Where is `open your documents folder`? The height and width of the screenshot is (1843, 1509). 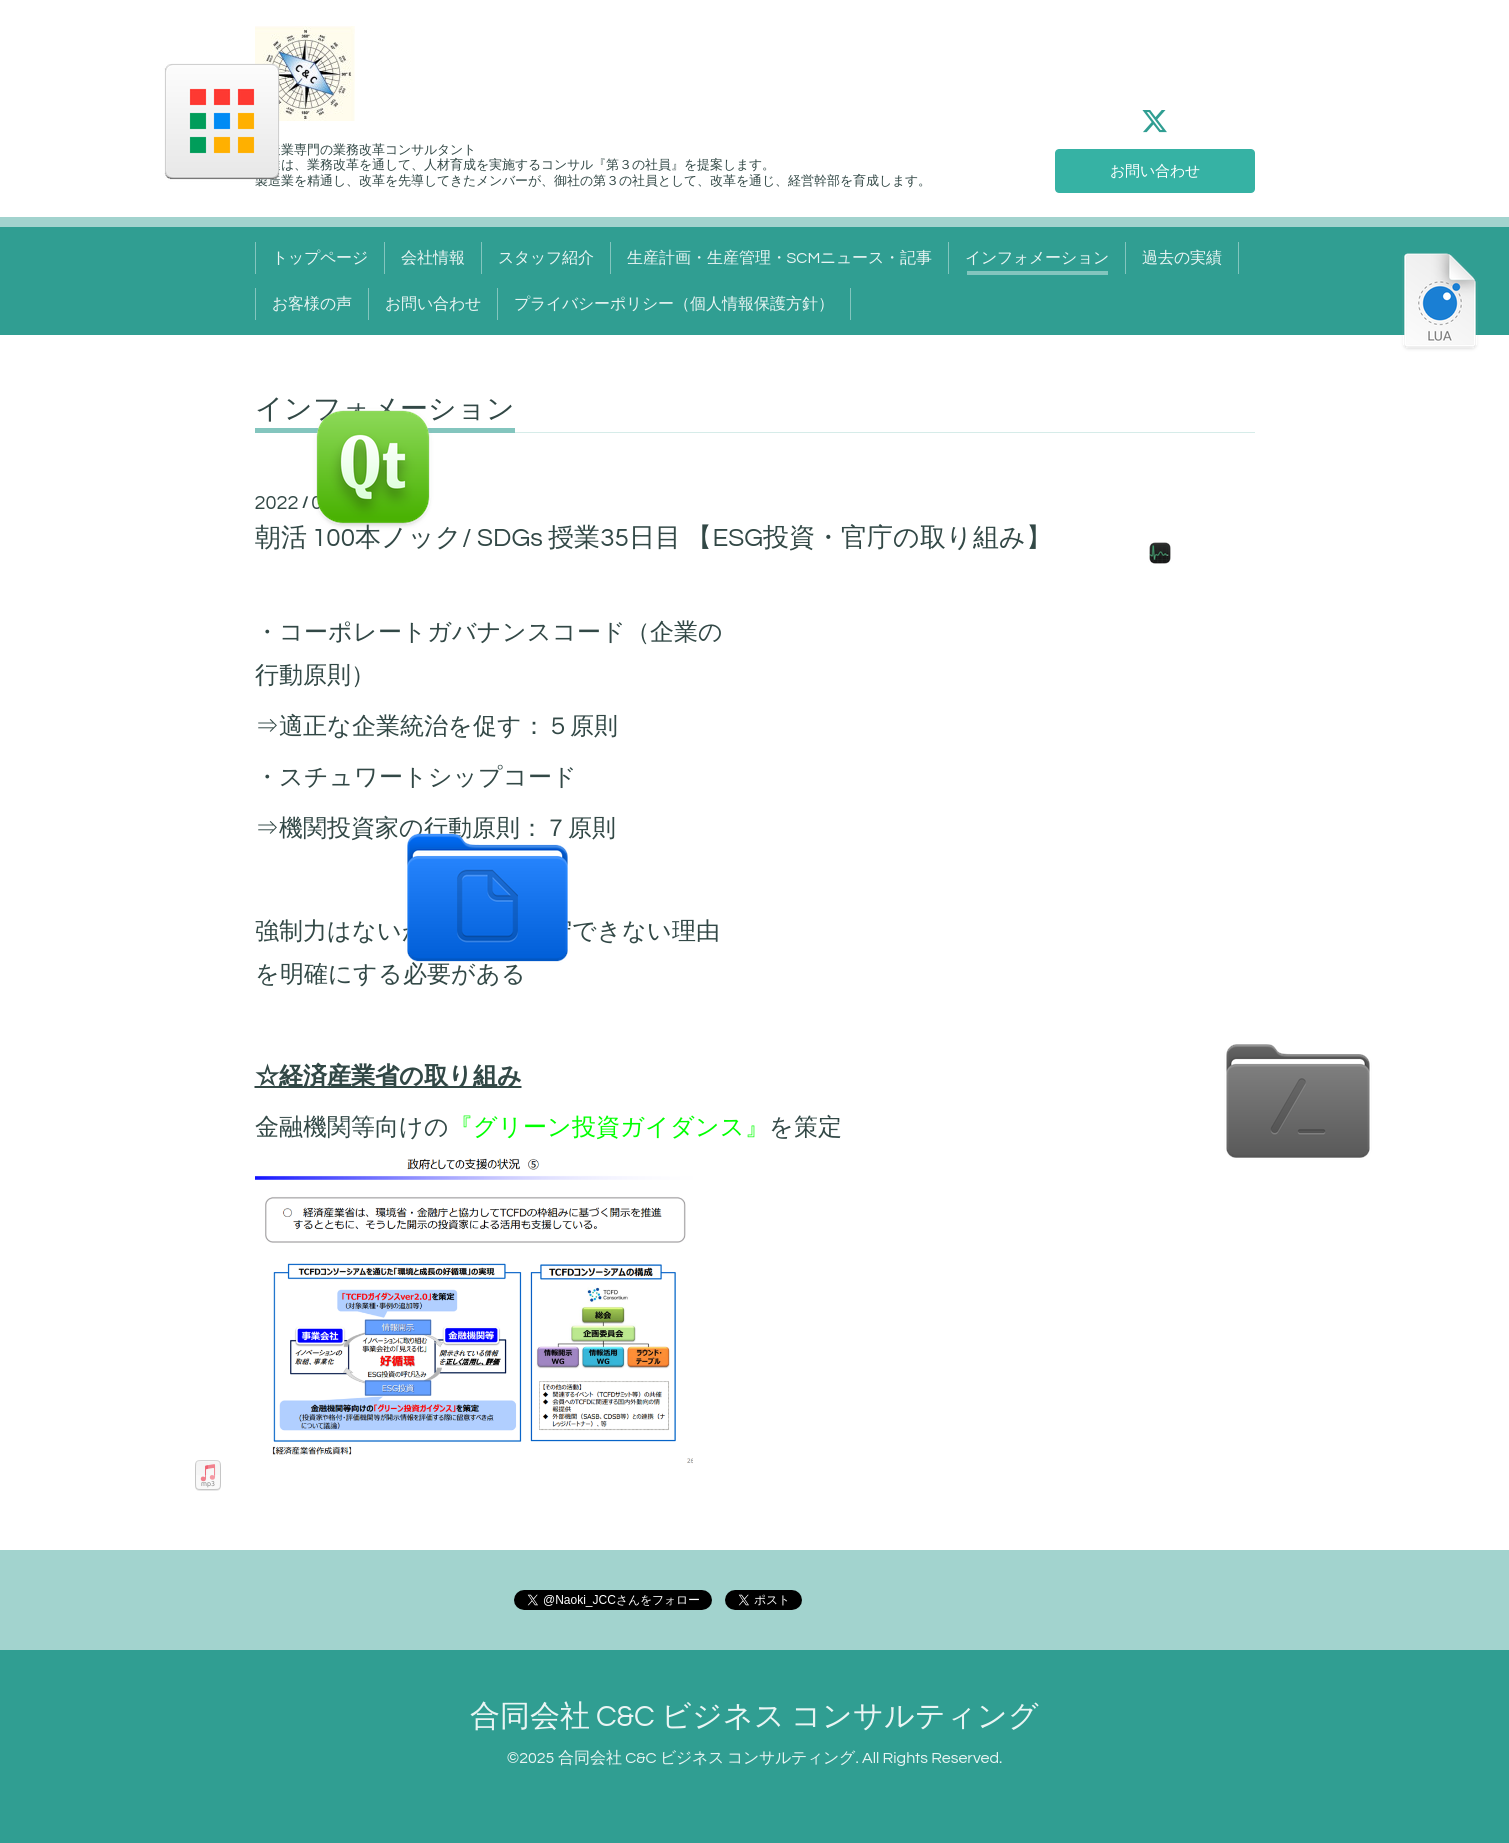
open your documents folder is located at coordinates (487, 897).